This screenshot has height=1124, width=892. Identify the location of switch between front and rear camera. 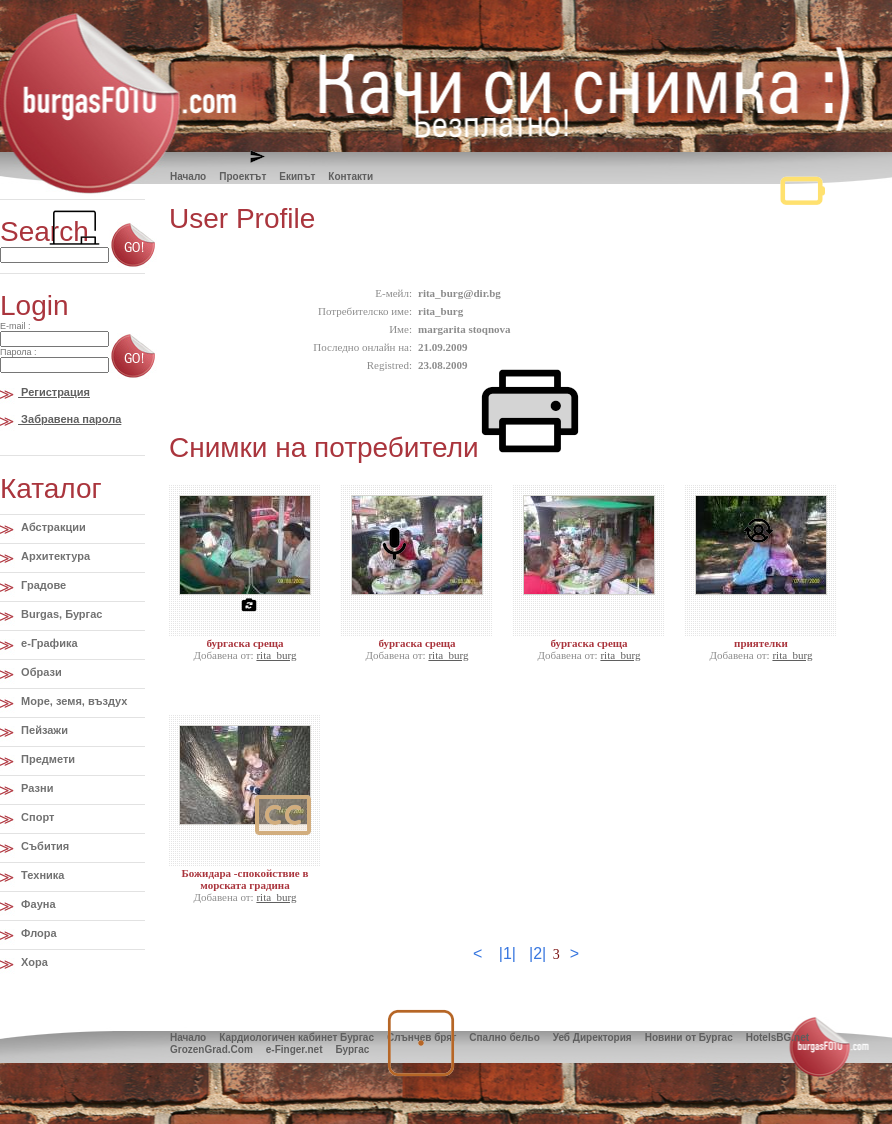
(249, 605).